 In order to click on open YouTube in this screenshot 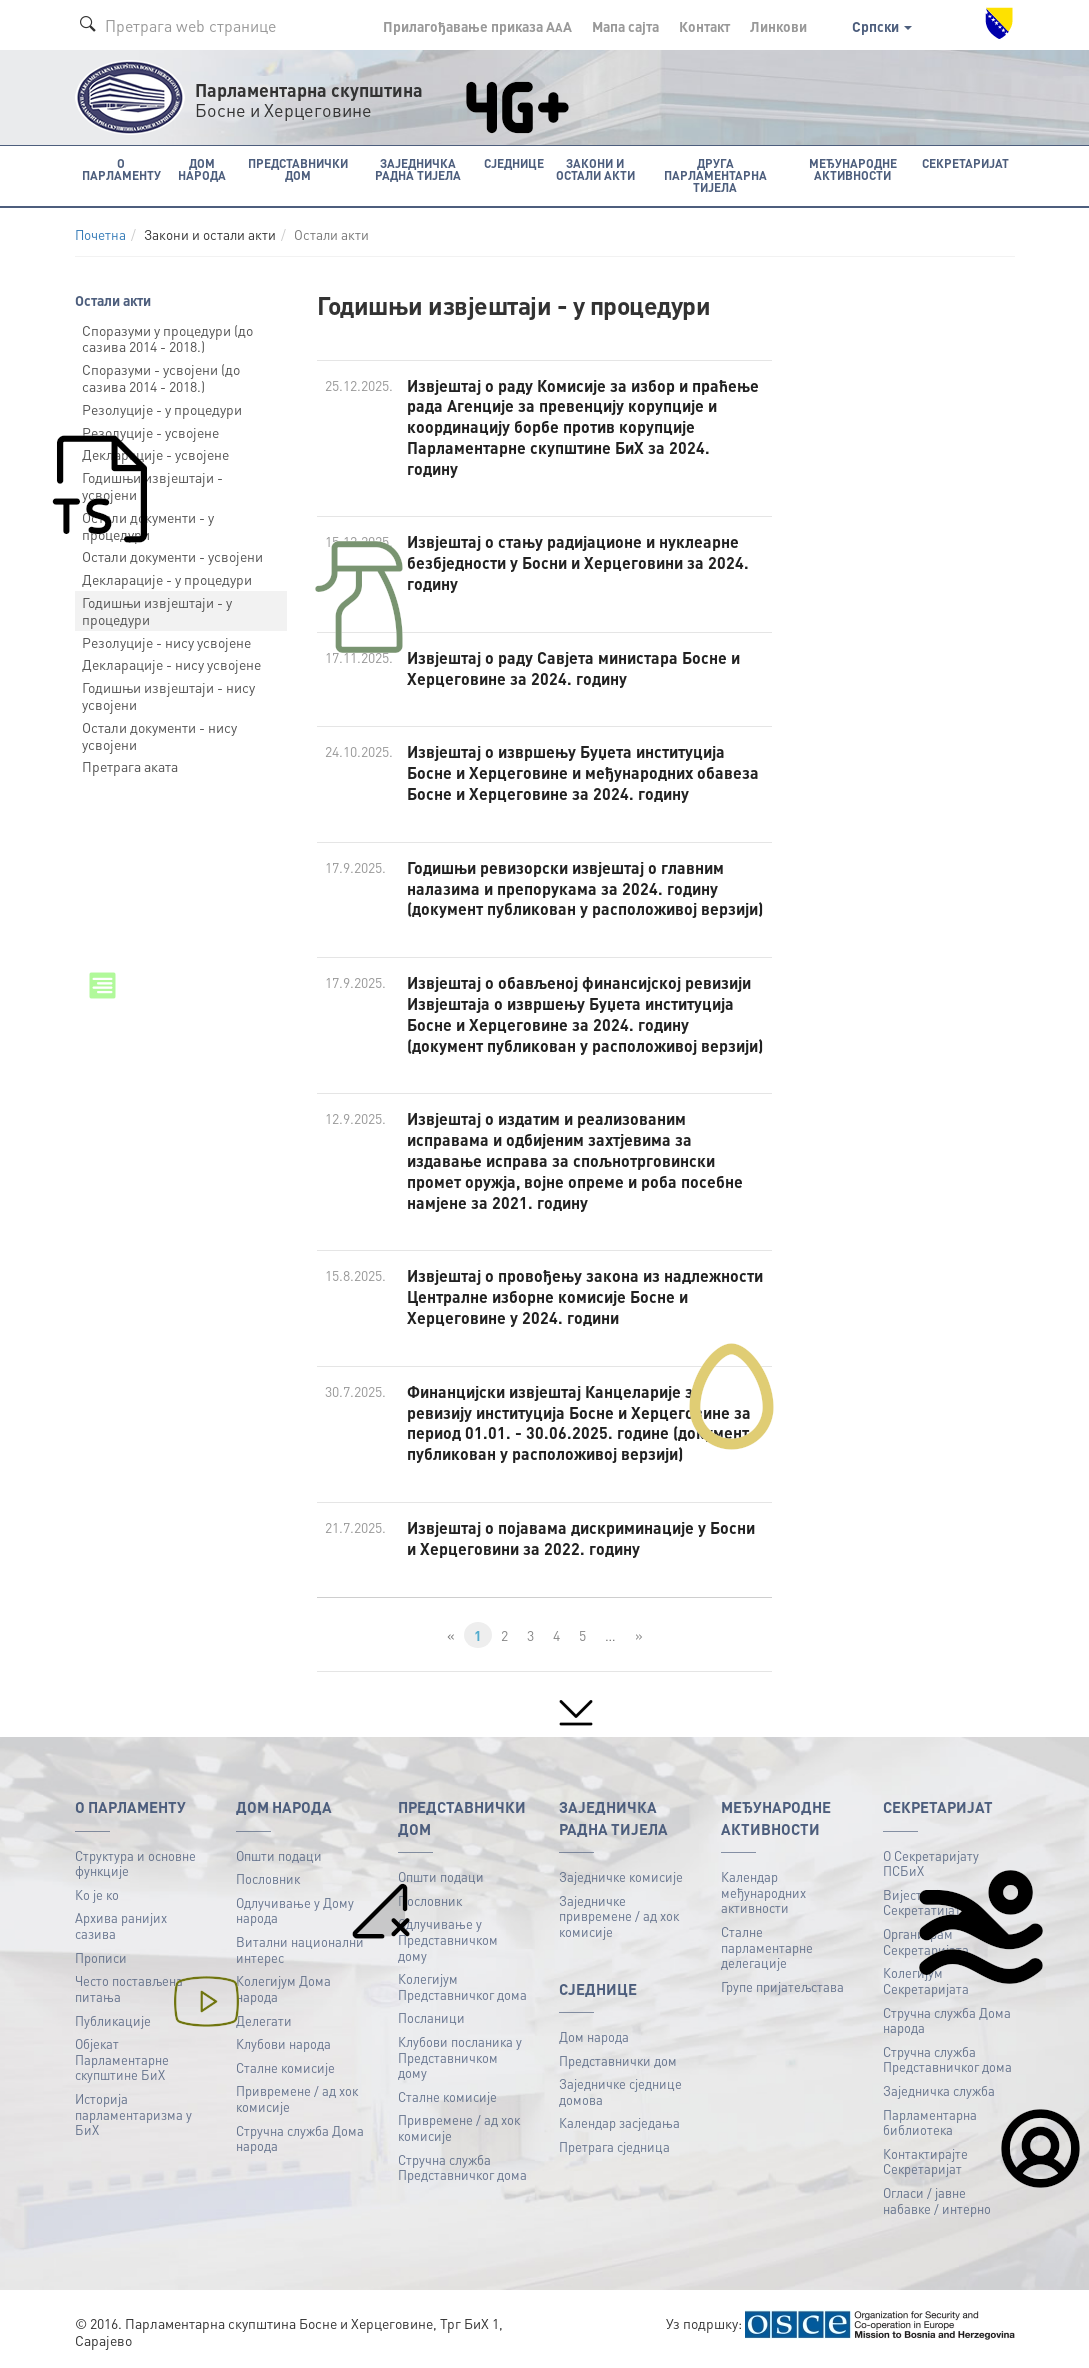, I will do `click(206, 2001)`.